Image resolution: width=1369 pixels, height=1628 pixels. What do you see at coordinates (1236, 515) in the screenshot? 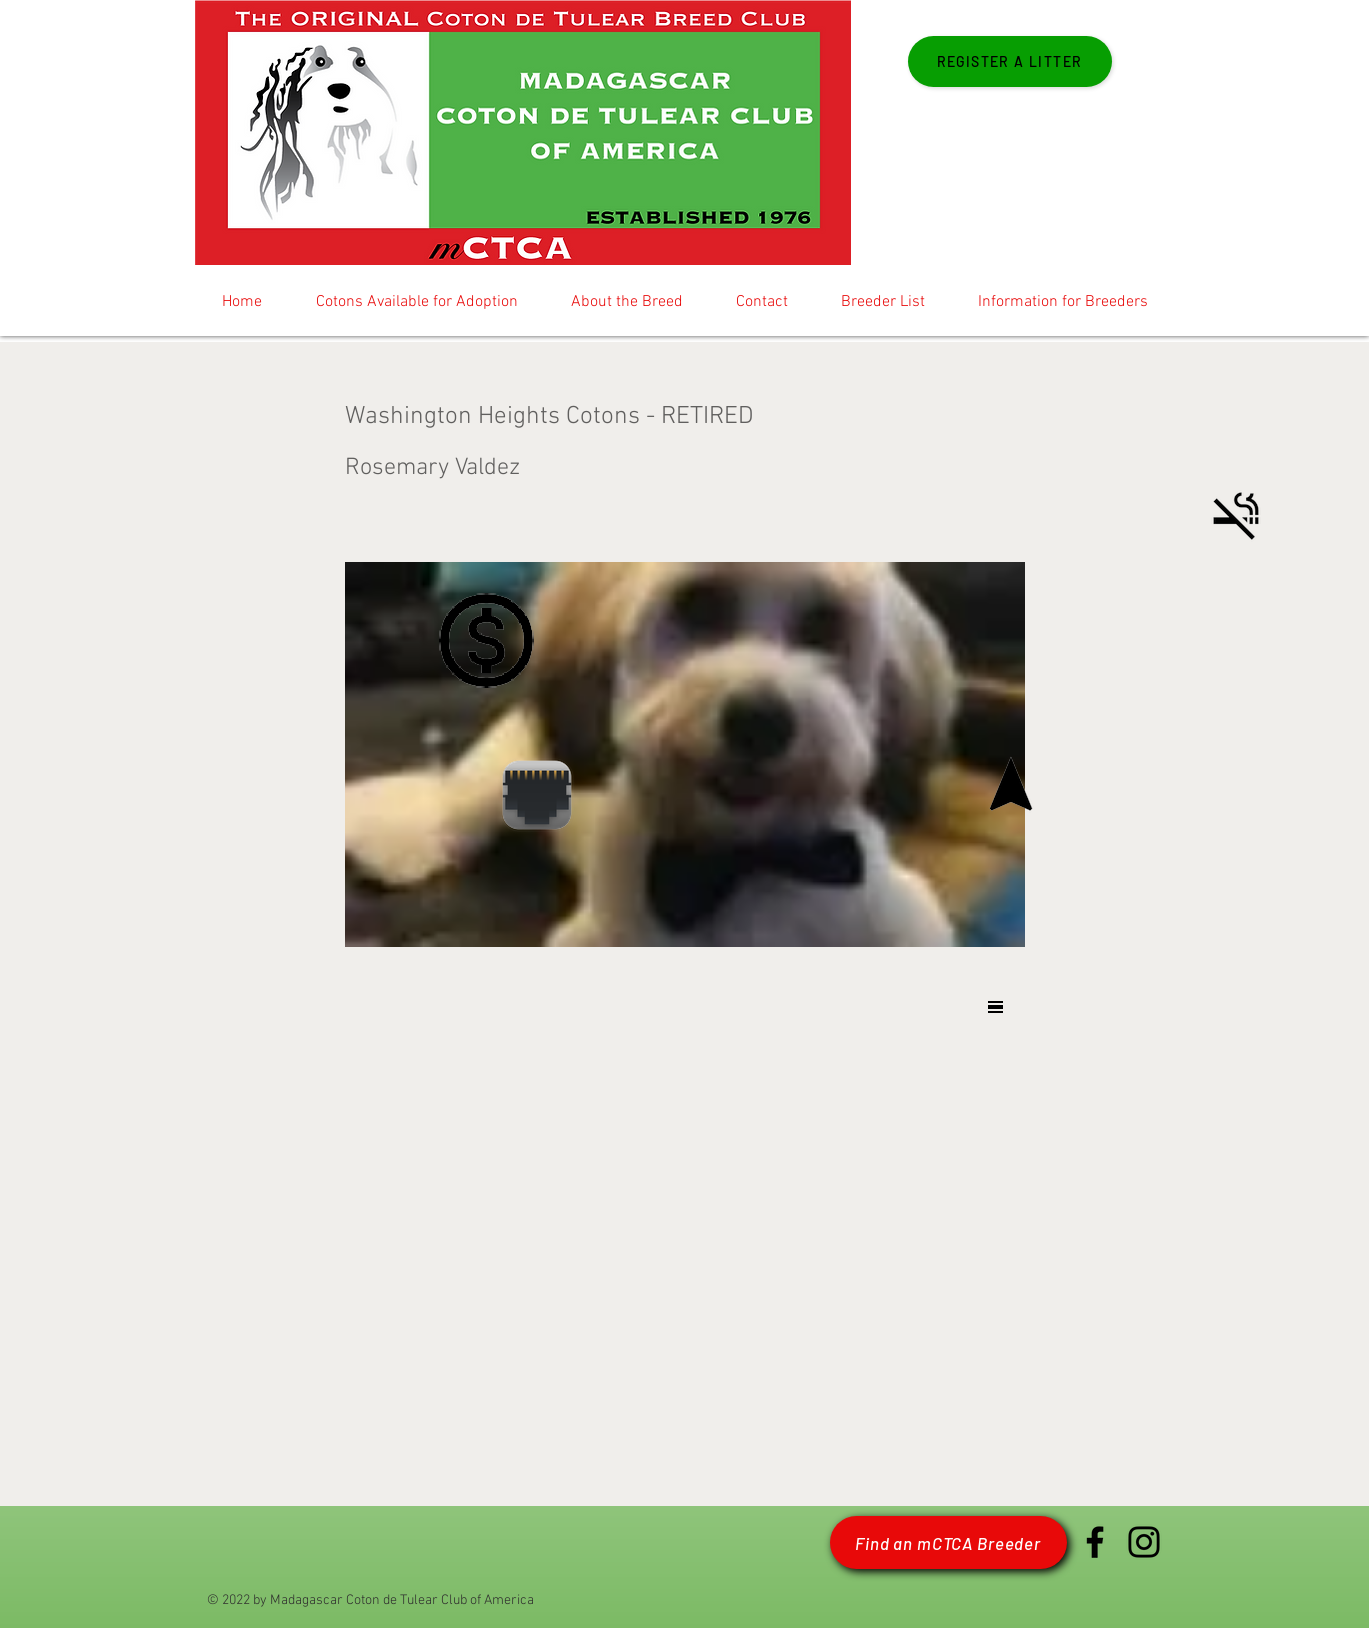
I see `indicates a smoke-free or no smoking area` at bounding box center [1236, 515].